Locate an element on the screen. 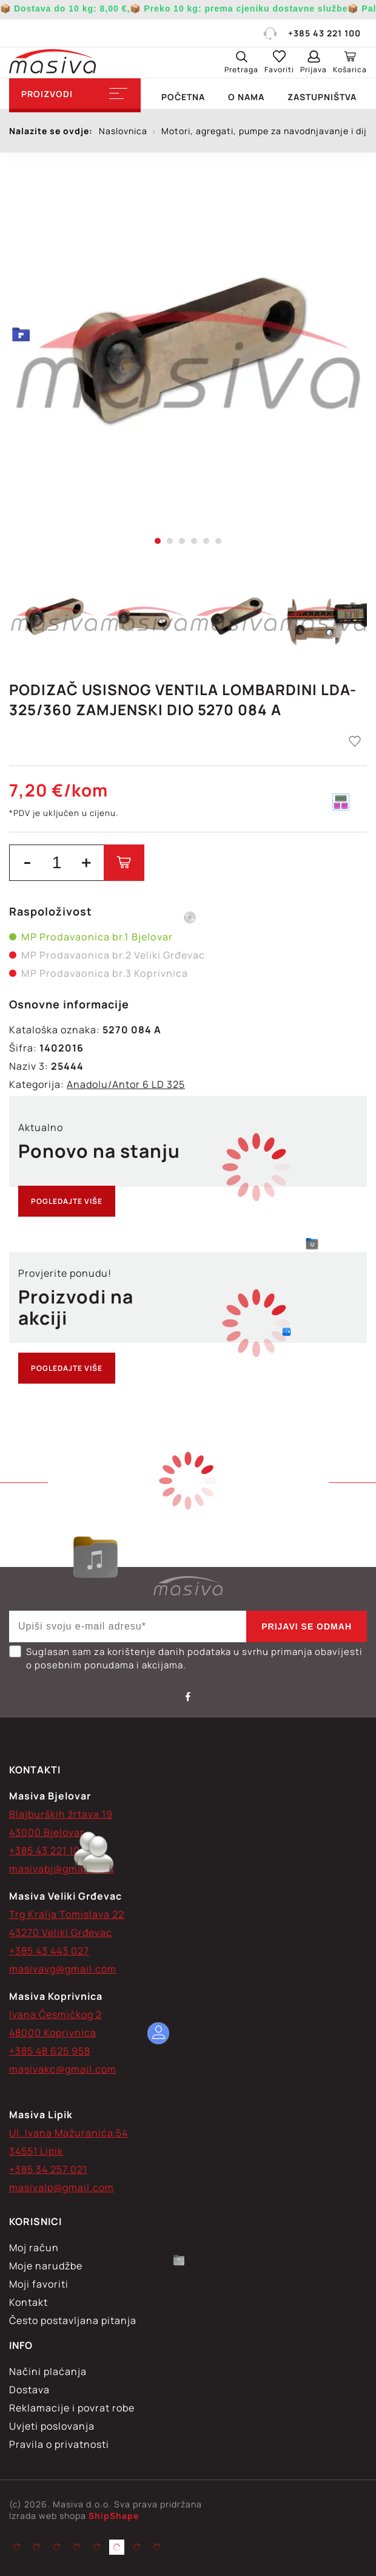  indicates a personal or user-owned item is located at coordinates (158, 2033).